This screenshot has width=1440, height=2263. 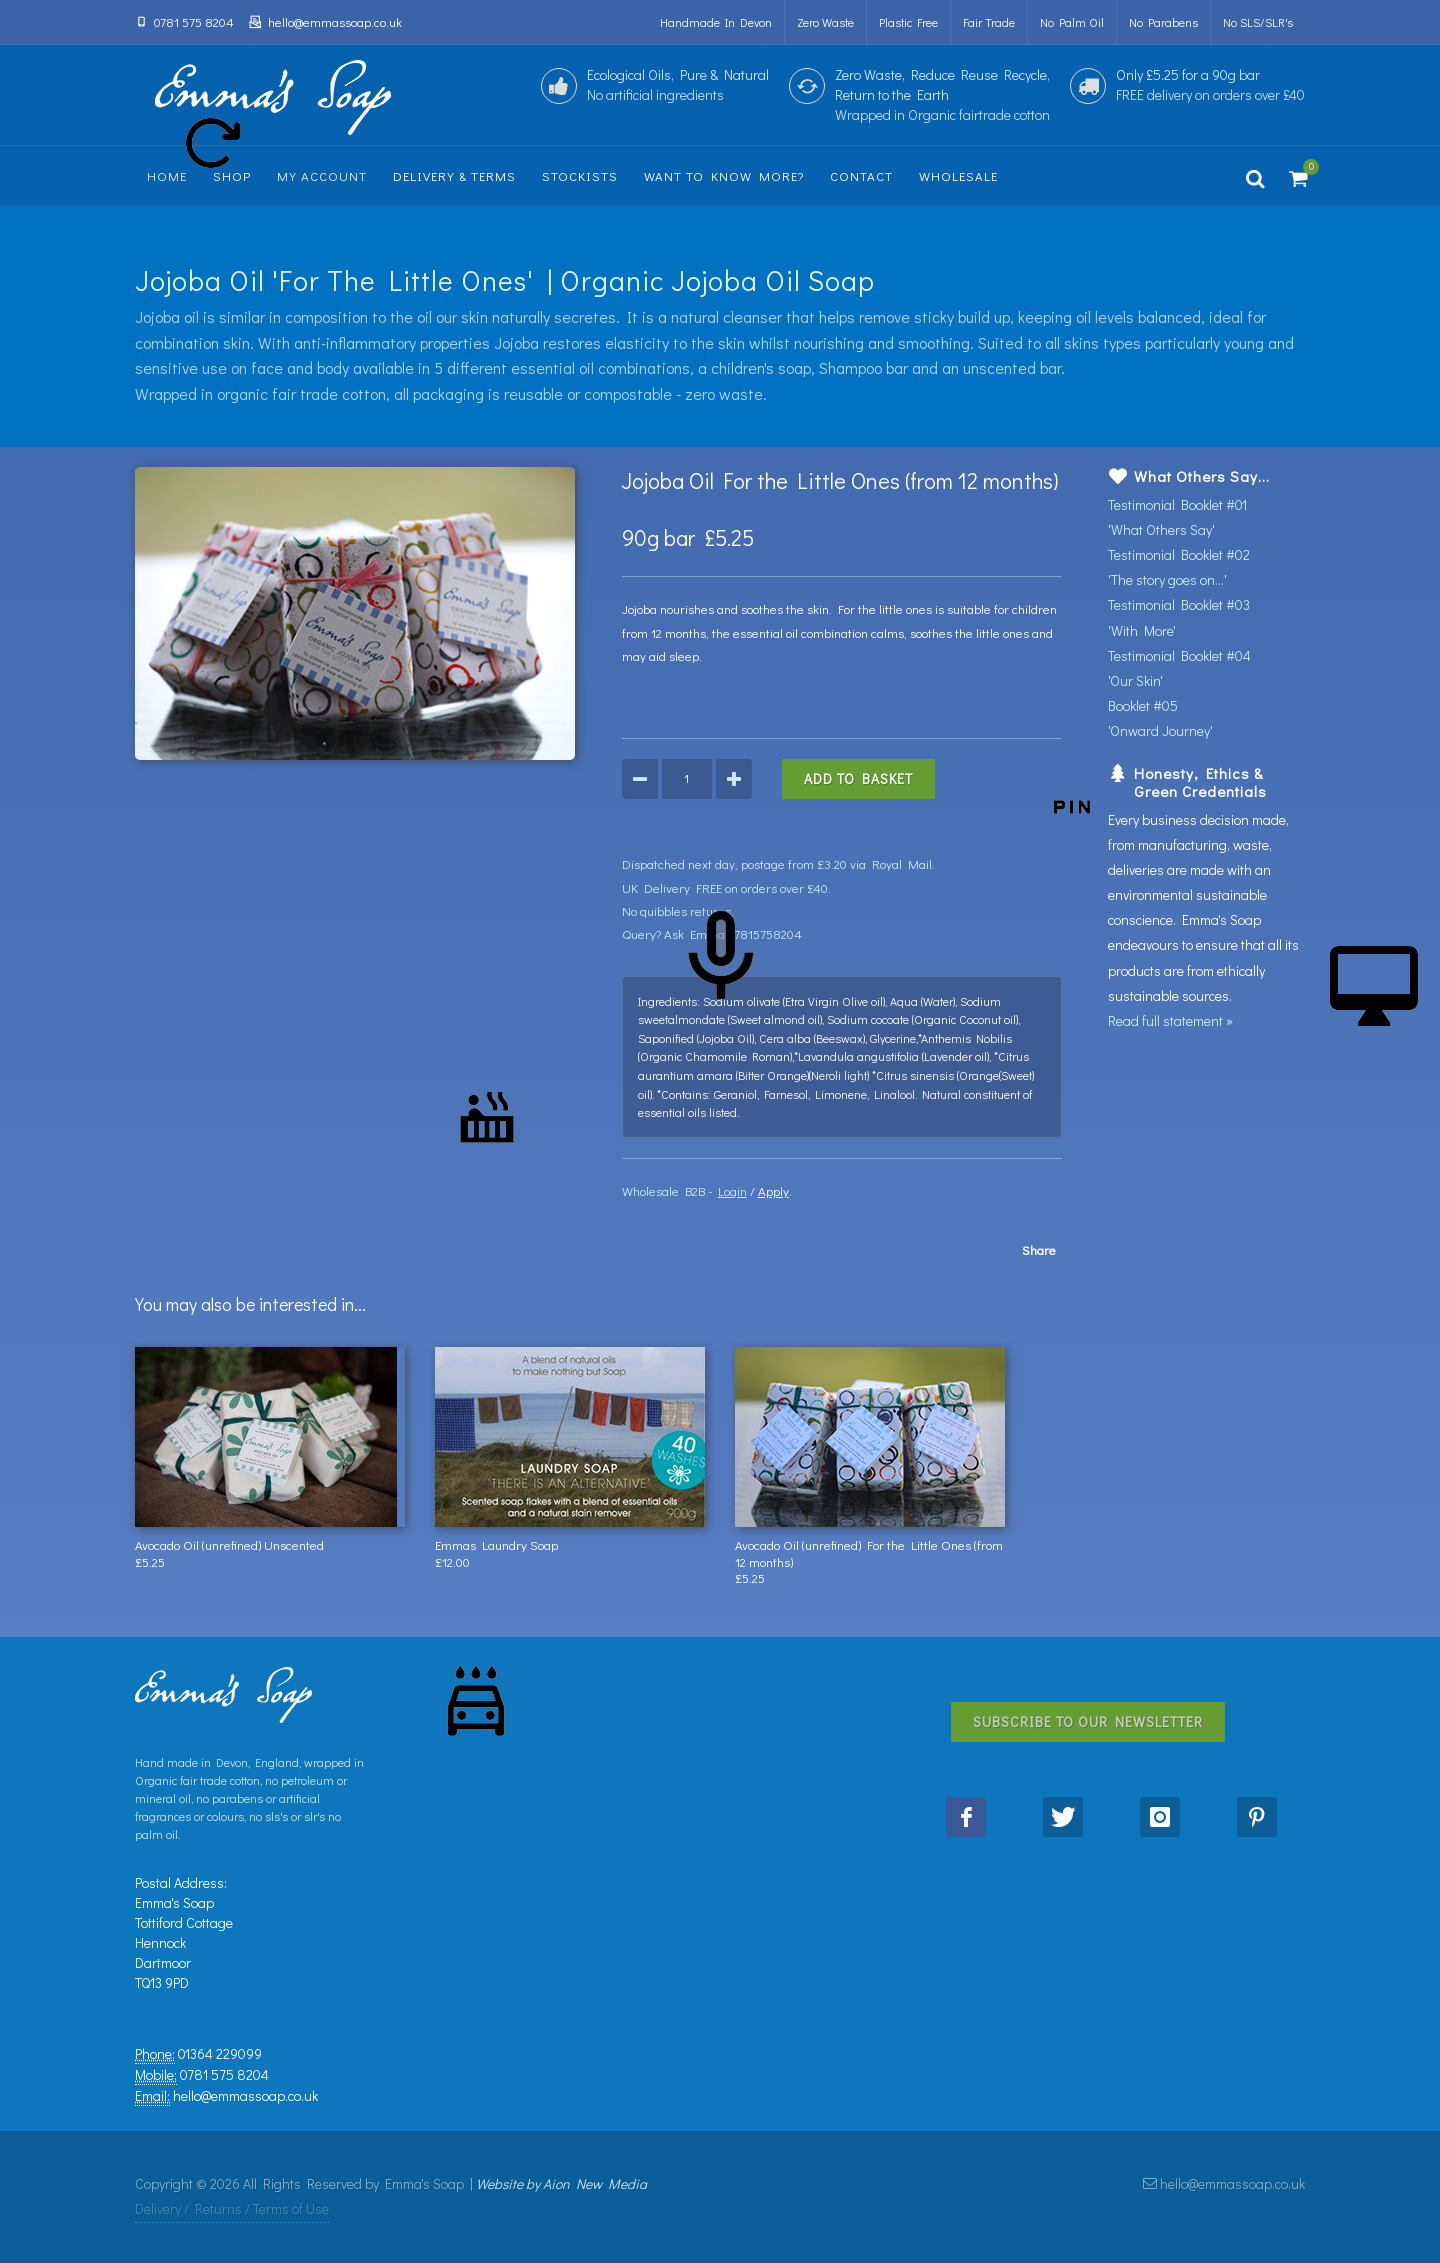 What do you see at coordinates (1374, 986) in the screenshot?
I see `access desktop or computer settings` at bounding box center [1374, 986].